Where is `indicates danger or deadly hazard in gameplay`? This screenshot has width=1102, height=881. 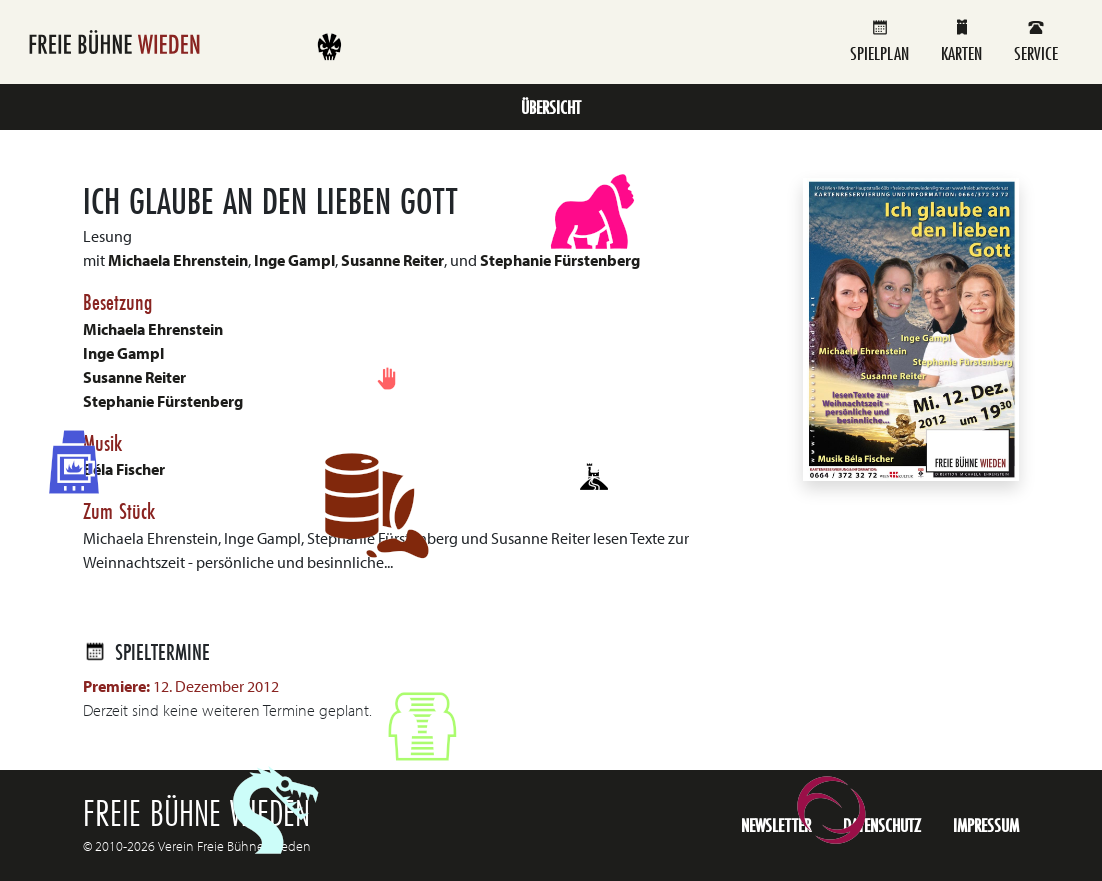
indicates danger or deadly hazard in gameplay is located at coordinates (329, 46).